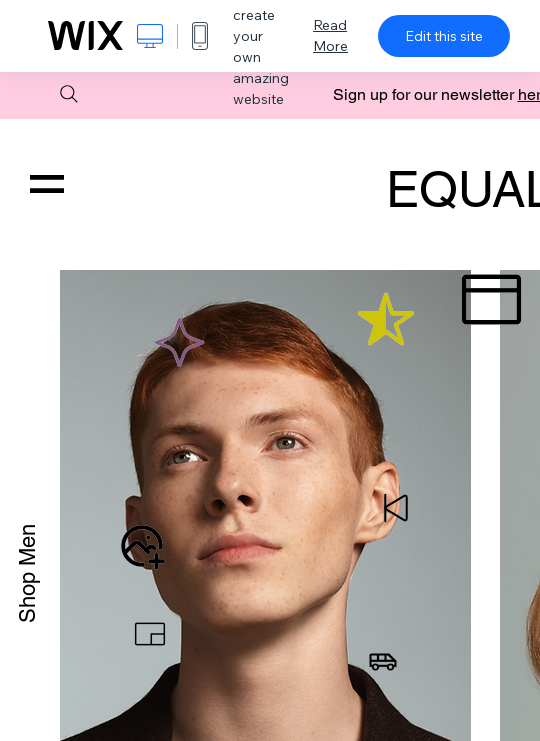 The image size is (540, 741). Describe the element at coordinates (142, 546) in the screenshot. I see `add a new photo to your collection` at that location.